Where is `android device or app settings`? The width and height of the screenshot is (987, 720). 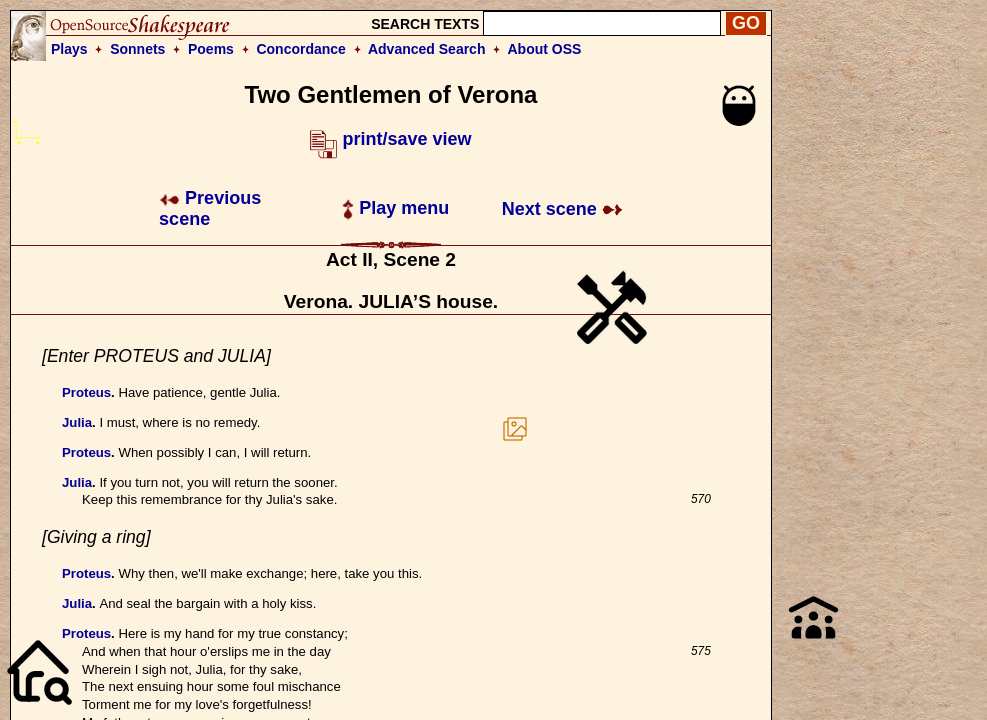
android device or app settings is located at coordinates (739, 105).